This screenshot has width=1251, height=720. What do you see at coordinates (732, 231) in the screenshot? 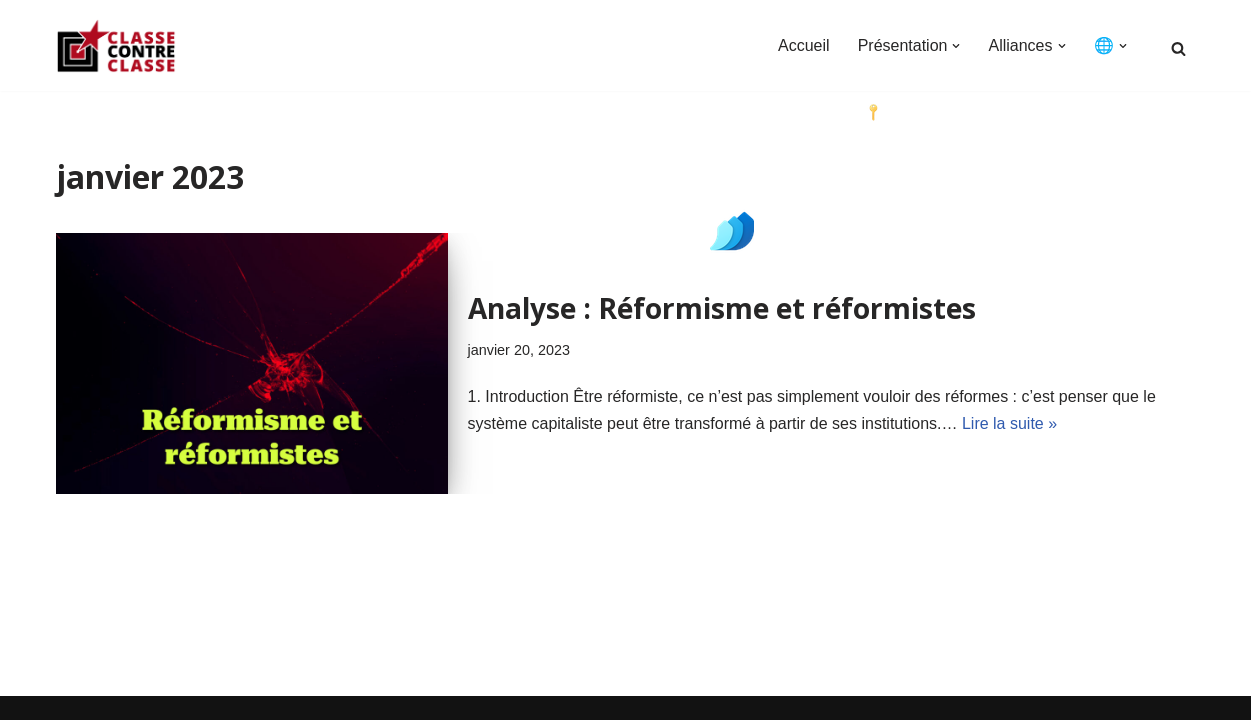
I see `open microsoft viva insights app` at bounding box center [732, 231].